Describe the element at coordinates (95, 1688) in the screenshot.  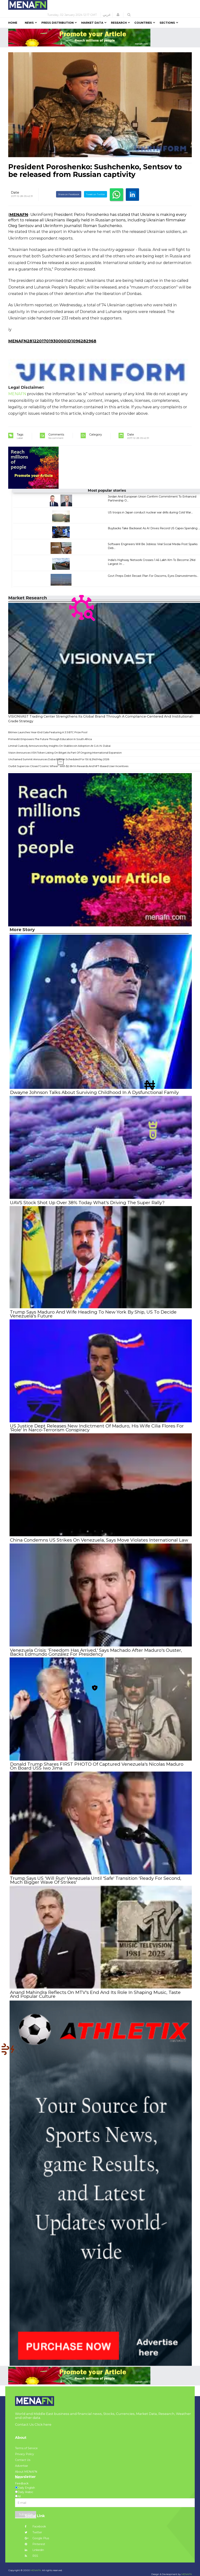
I see `access security or privacy settings` at that location.